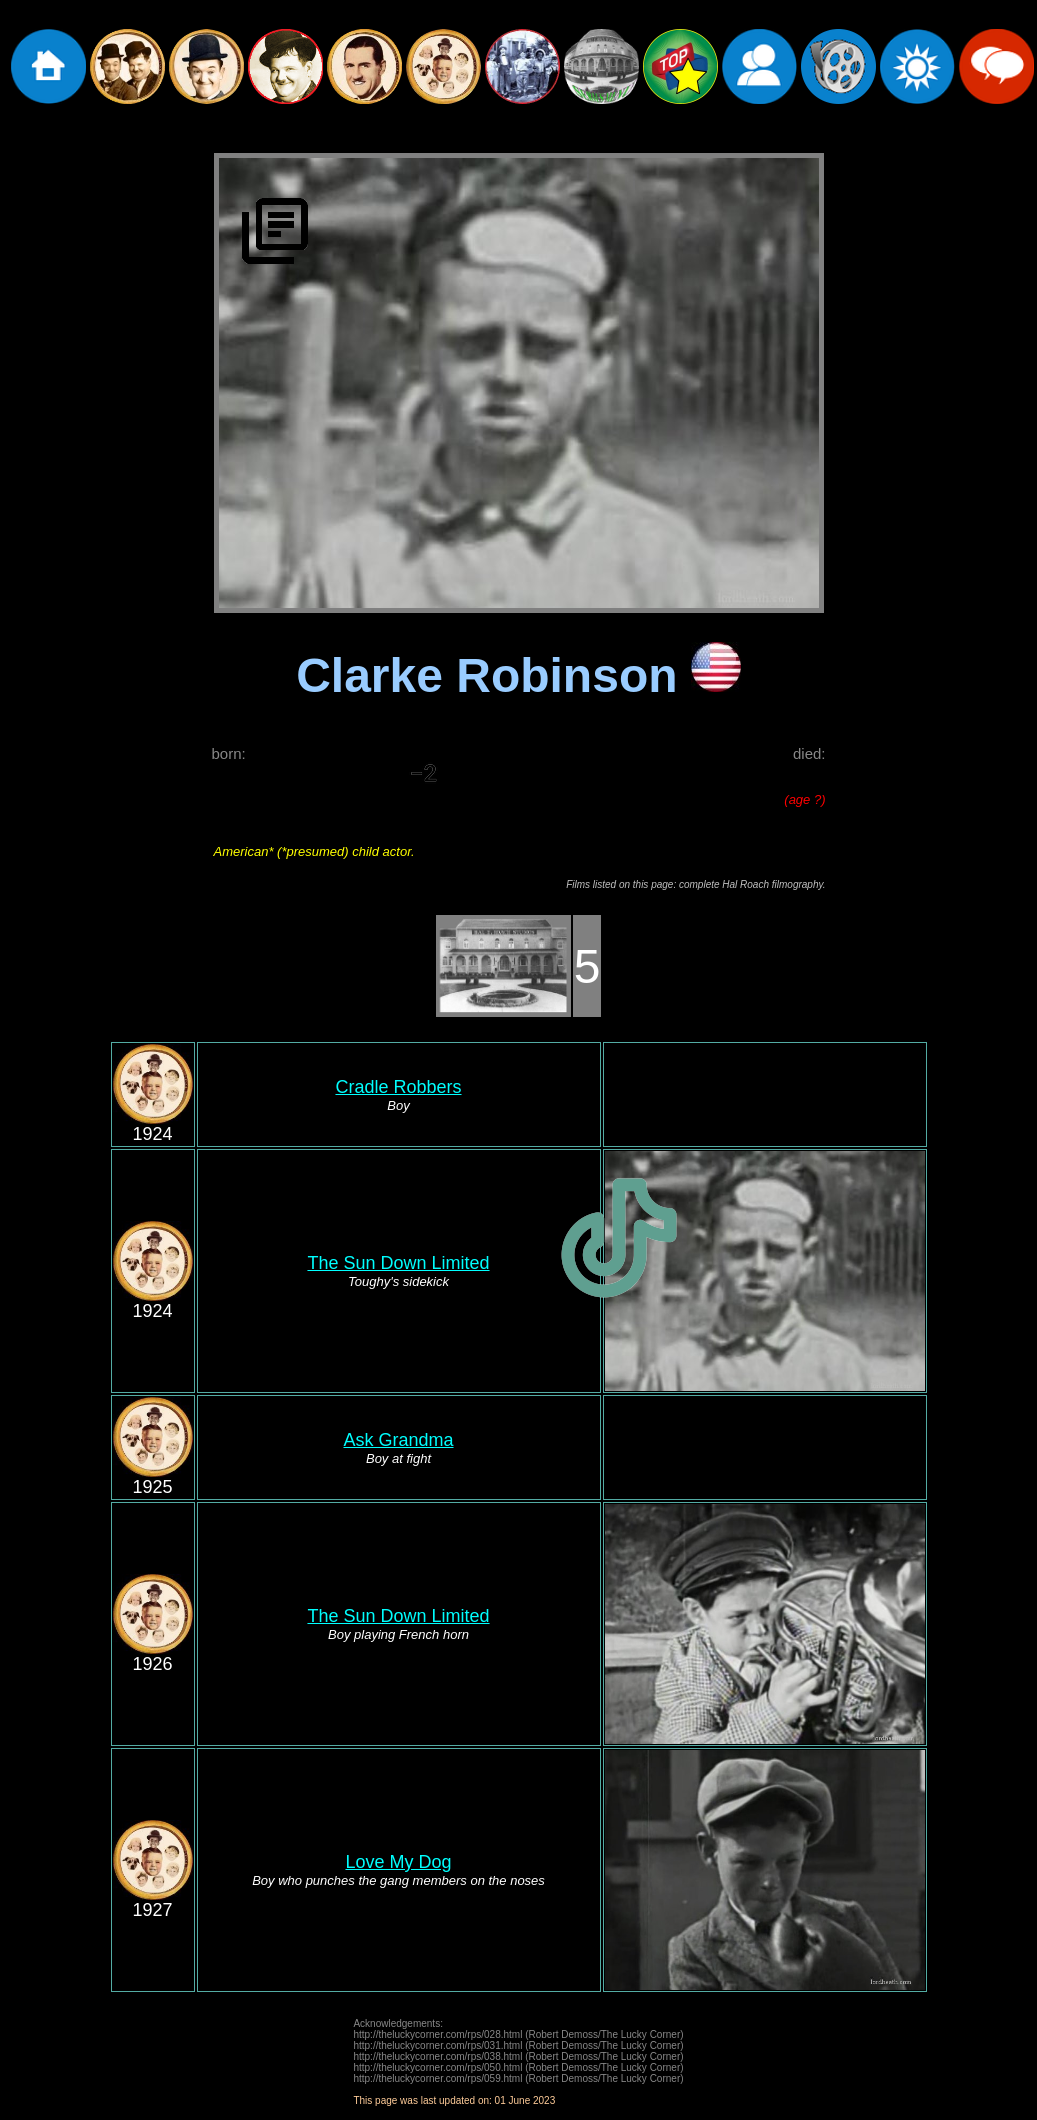 This screenshot has width=1037, height=2120. What do you see at coordinates (424, 773) in the screenshot?
I see `decrease exposure by 2 stops in photo editing` at bounding box center [424, 773].